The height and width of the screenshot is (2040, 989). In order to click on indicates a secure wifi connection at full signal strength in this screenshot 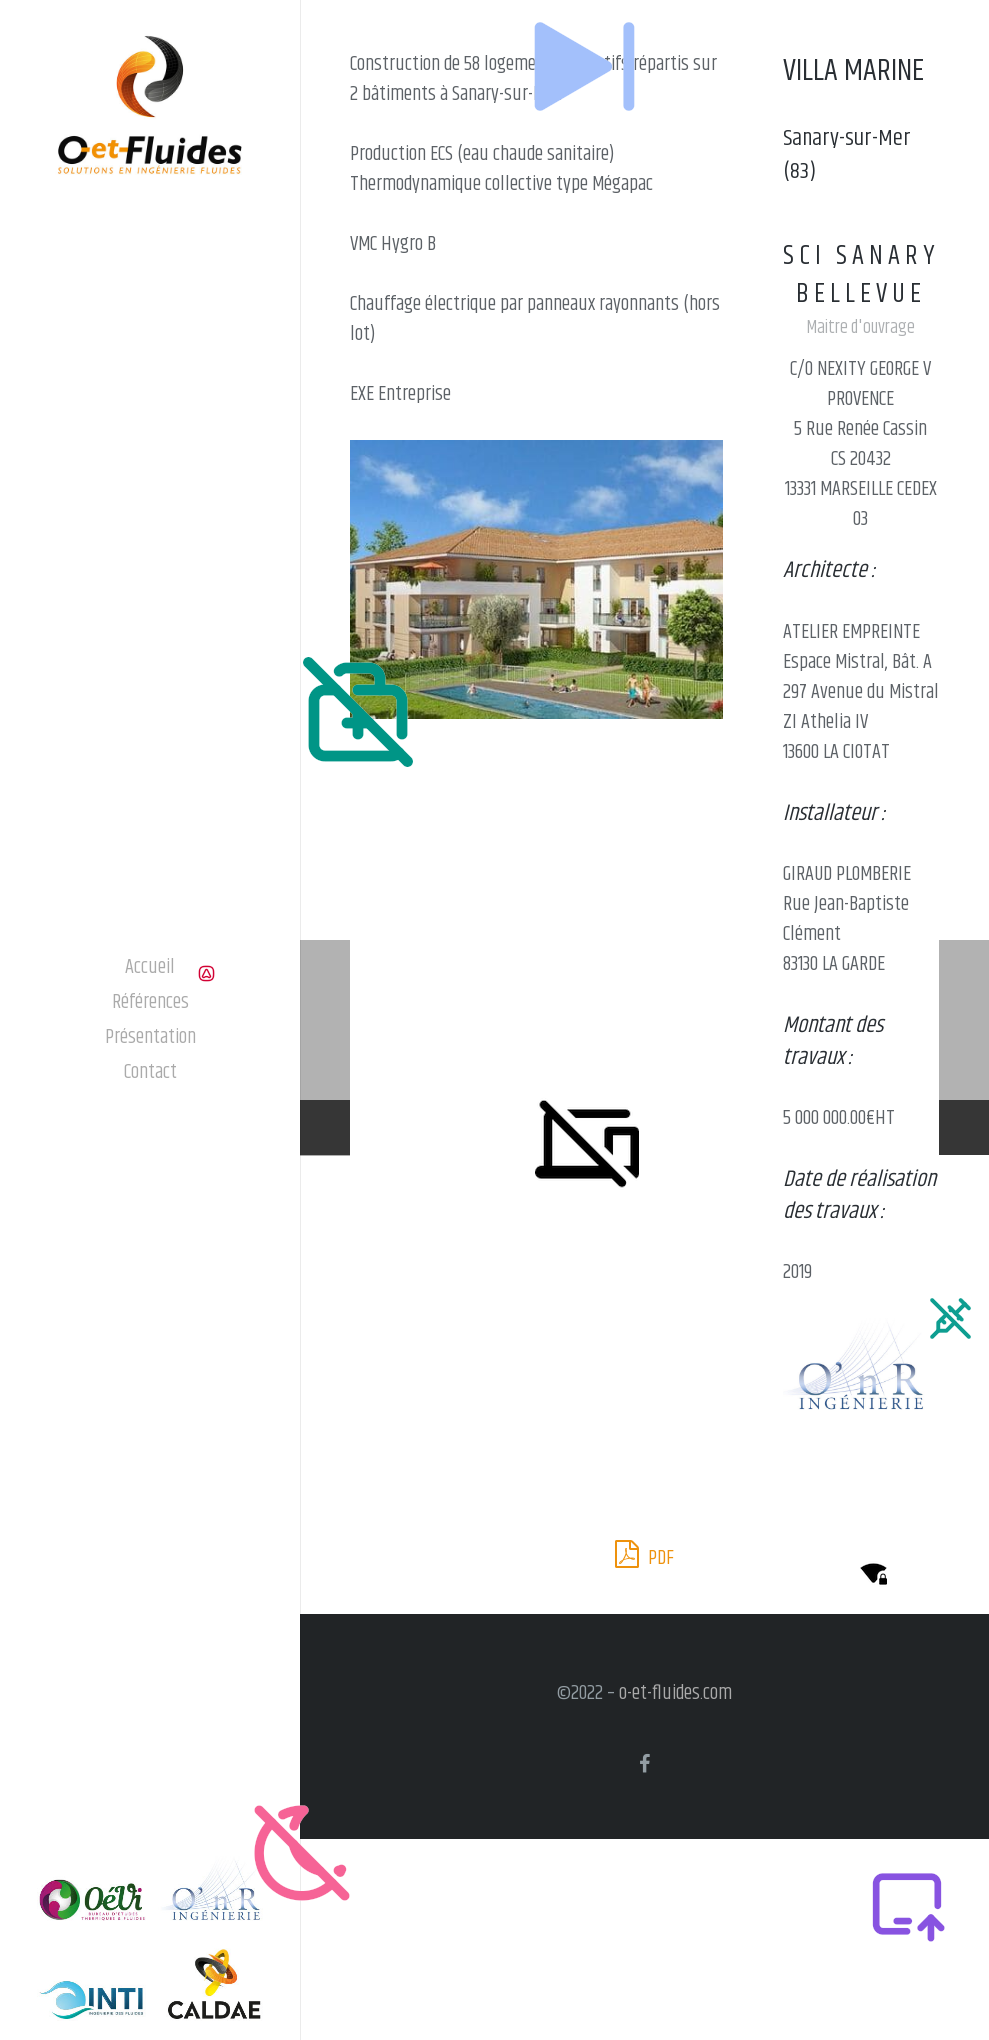, I will do `click(873, 1573)`.